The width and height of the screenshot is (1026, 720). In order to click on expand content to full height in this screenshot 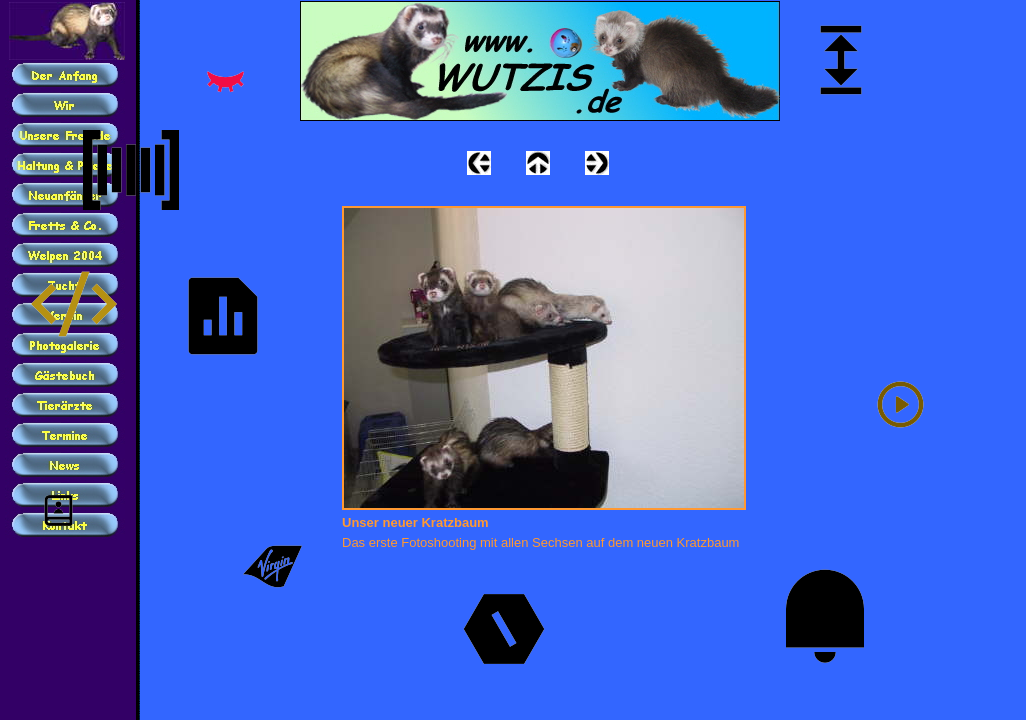, I will do `click(841, 60)`.